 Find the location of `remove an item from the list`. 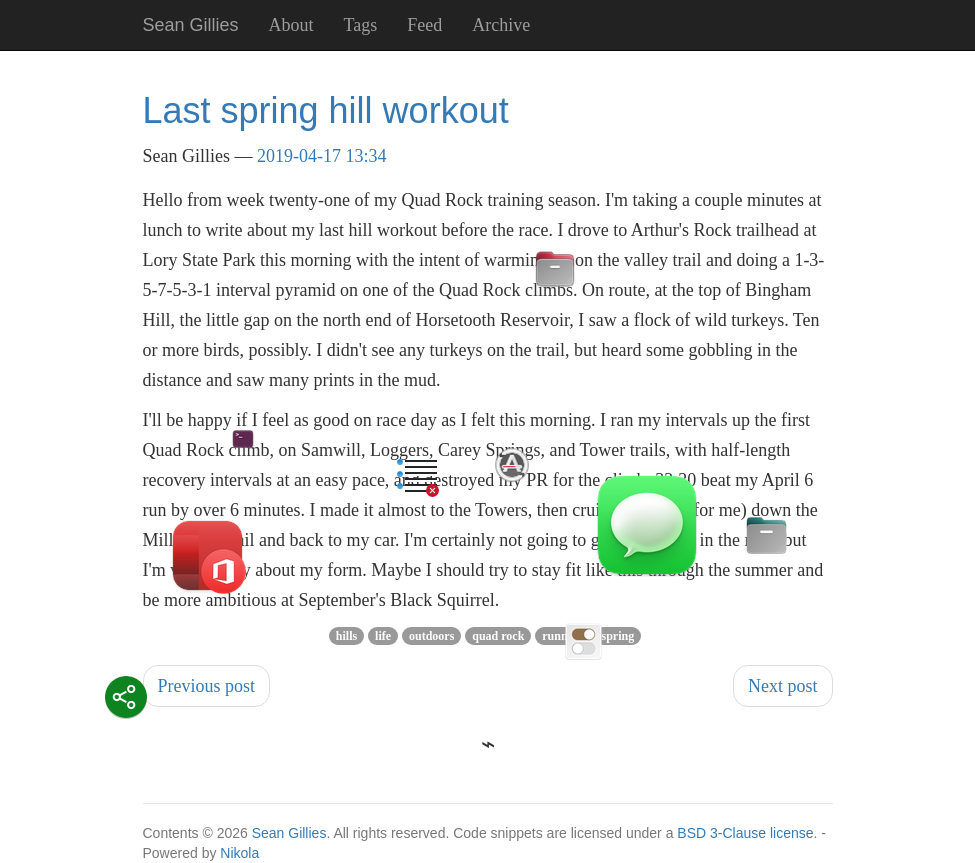

remove an item from the list is located at coordinates (417, 476).